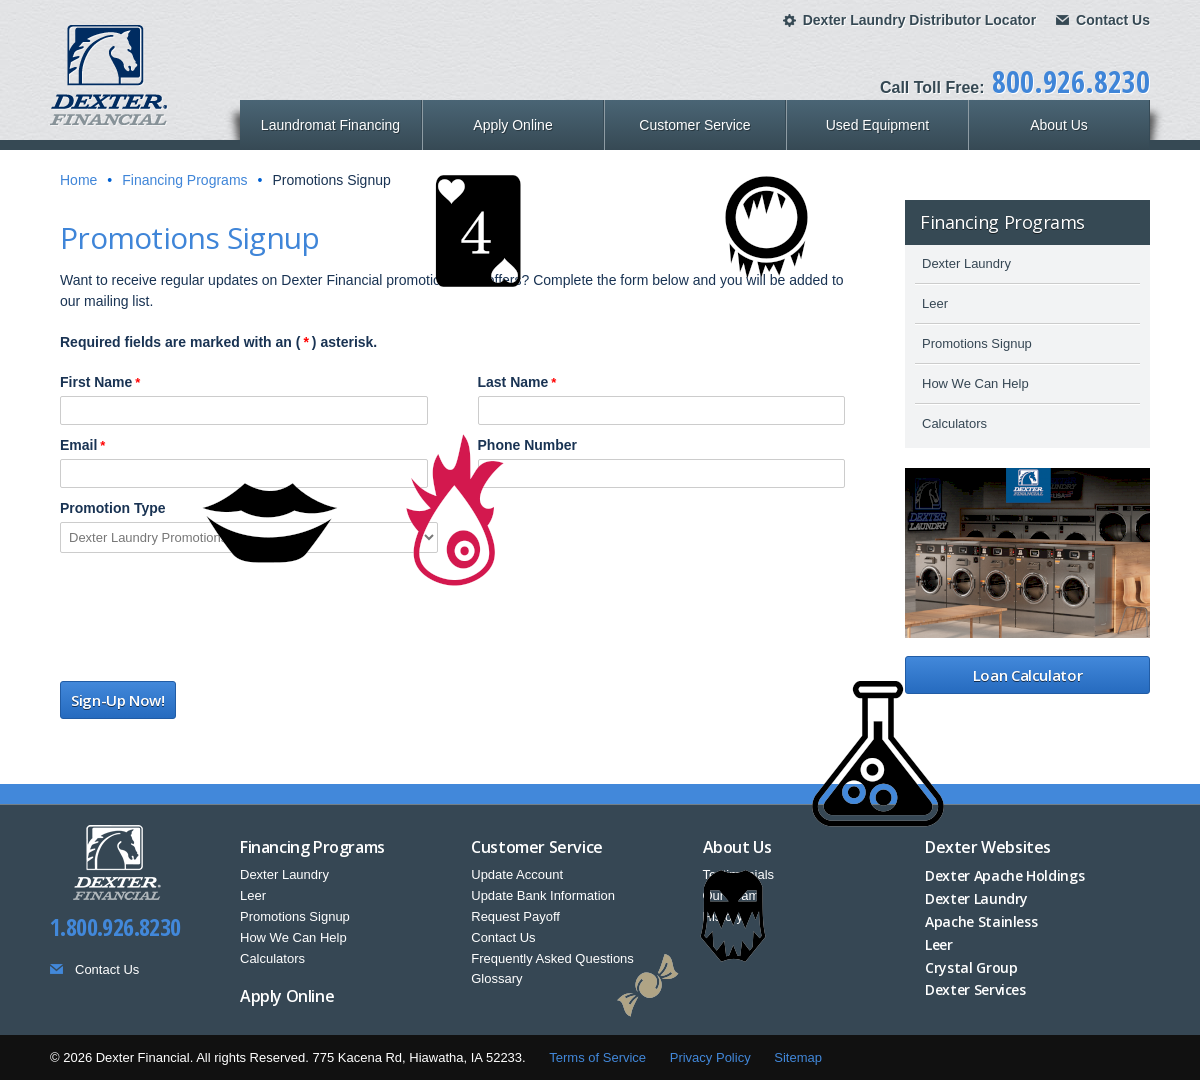 The height and width of the screenshot is (1080, 1200). I want to click on four of hearts playing card, so click(478, 231).